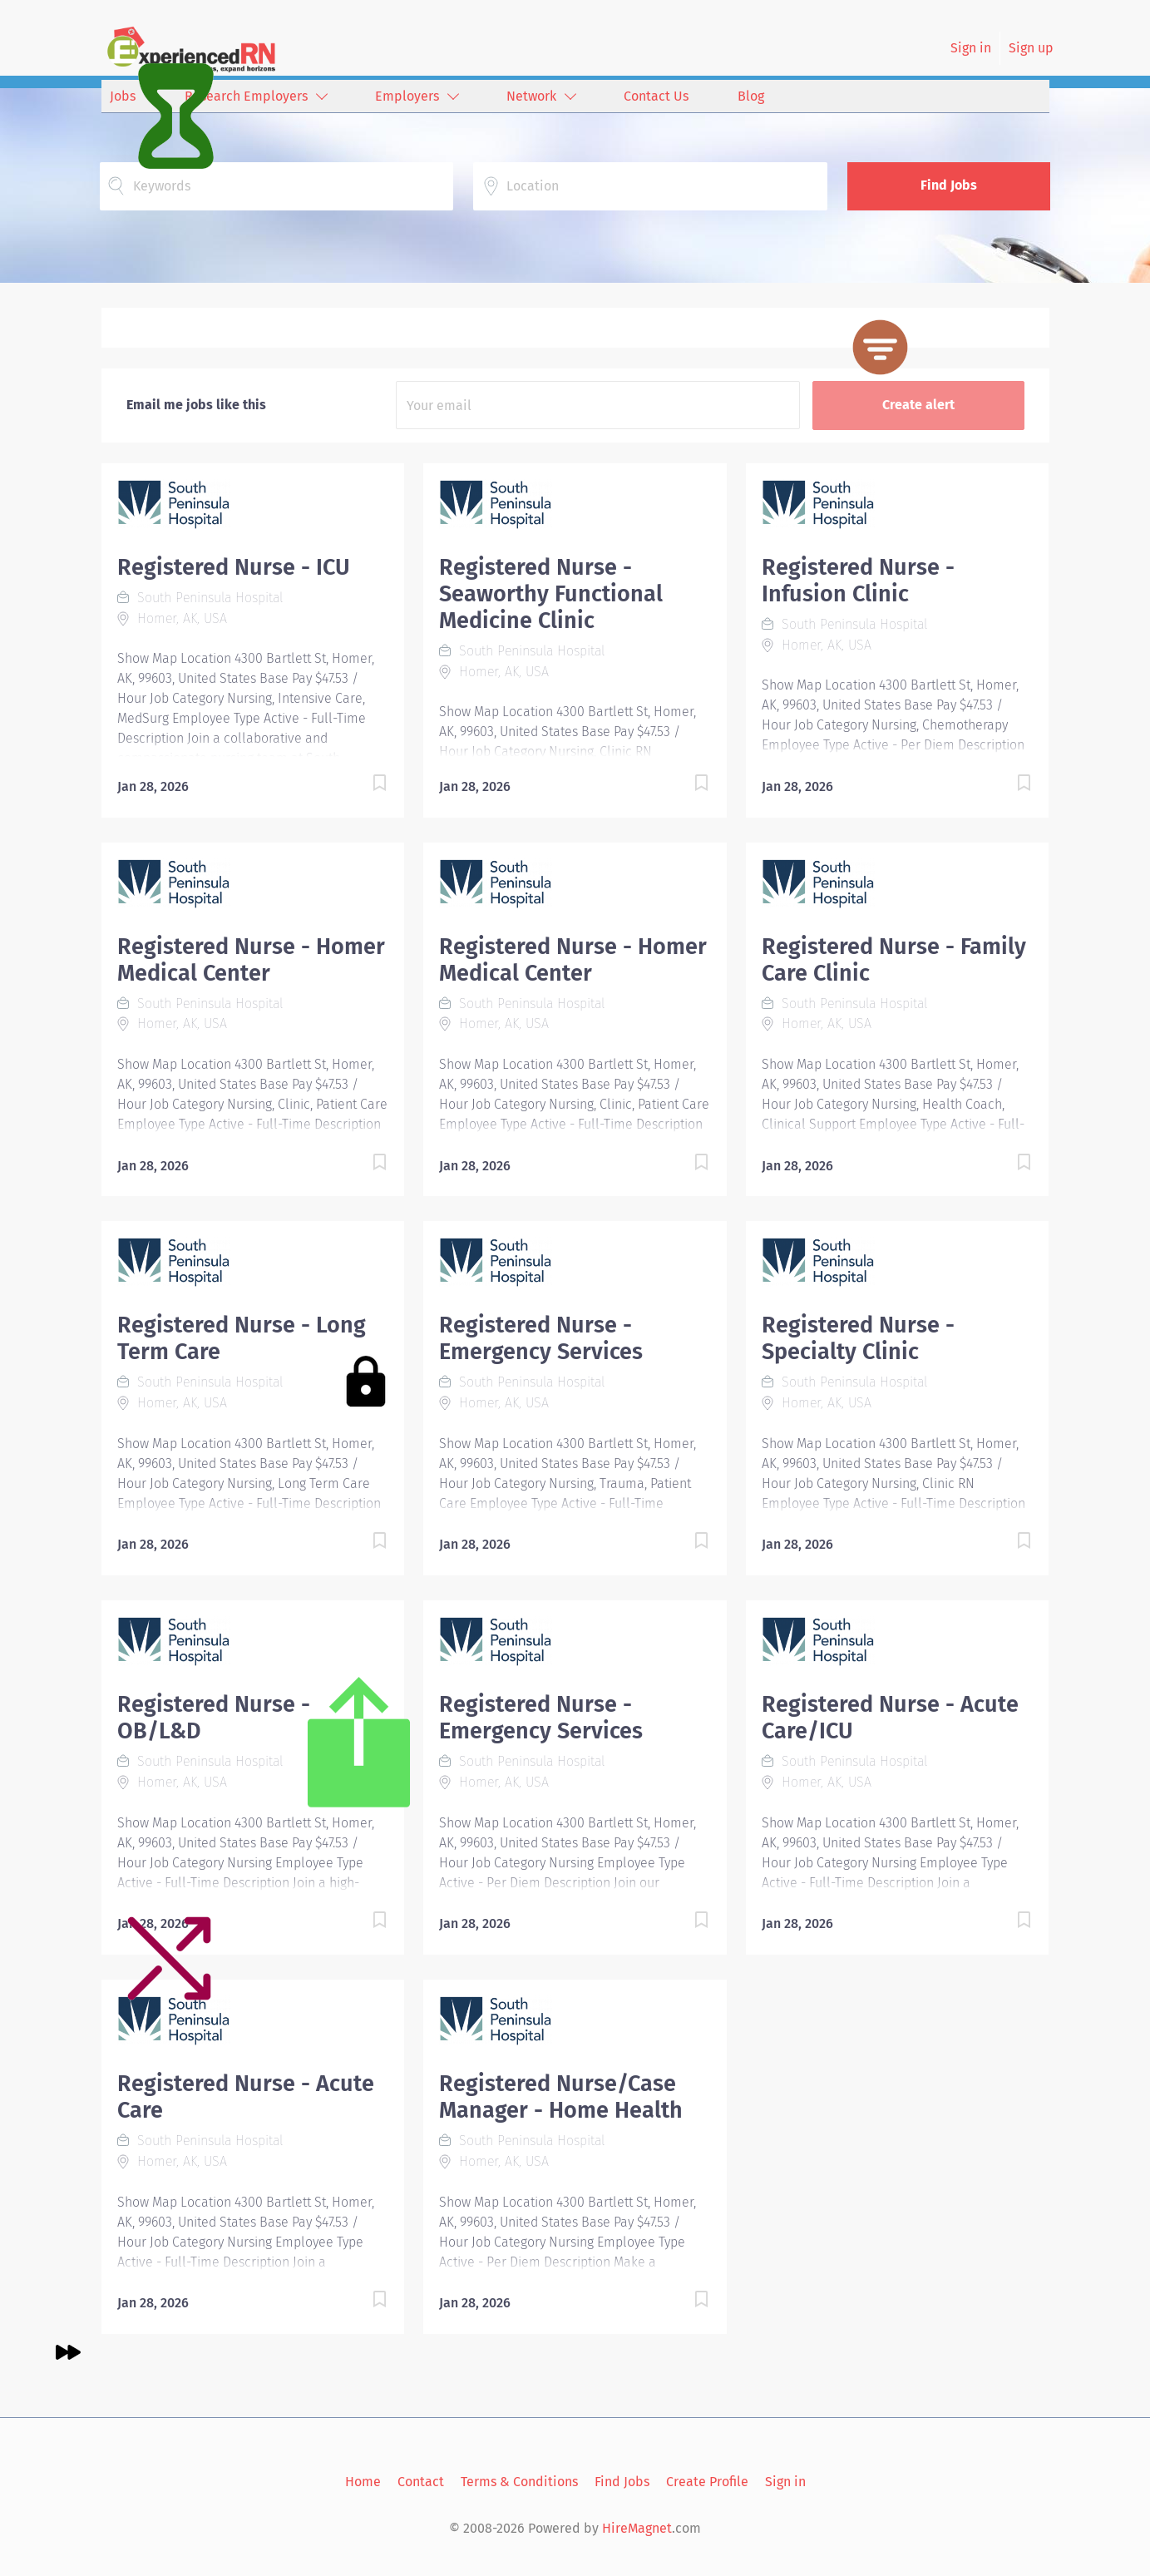 This screenshot has height=2576, width=1150. What do you see at coordinates (175, 116) in the screenshot?
I see `indicates loading or processing in progress` at bounding box center [175, 116].